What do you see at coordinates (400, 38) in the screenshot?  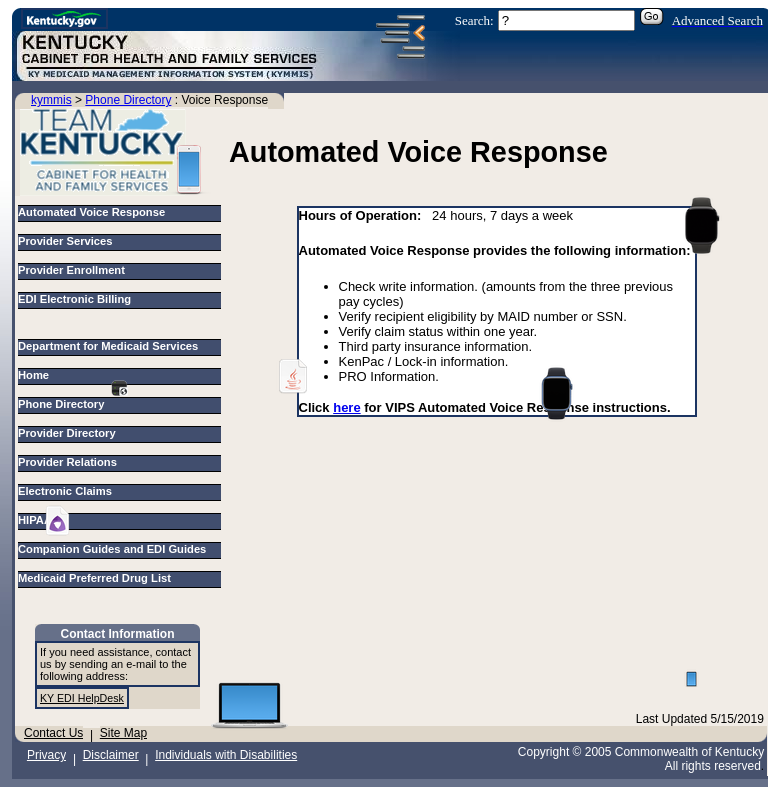 I see `increase text indentation` at bounding box center [400, 38].